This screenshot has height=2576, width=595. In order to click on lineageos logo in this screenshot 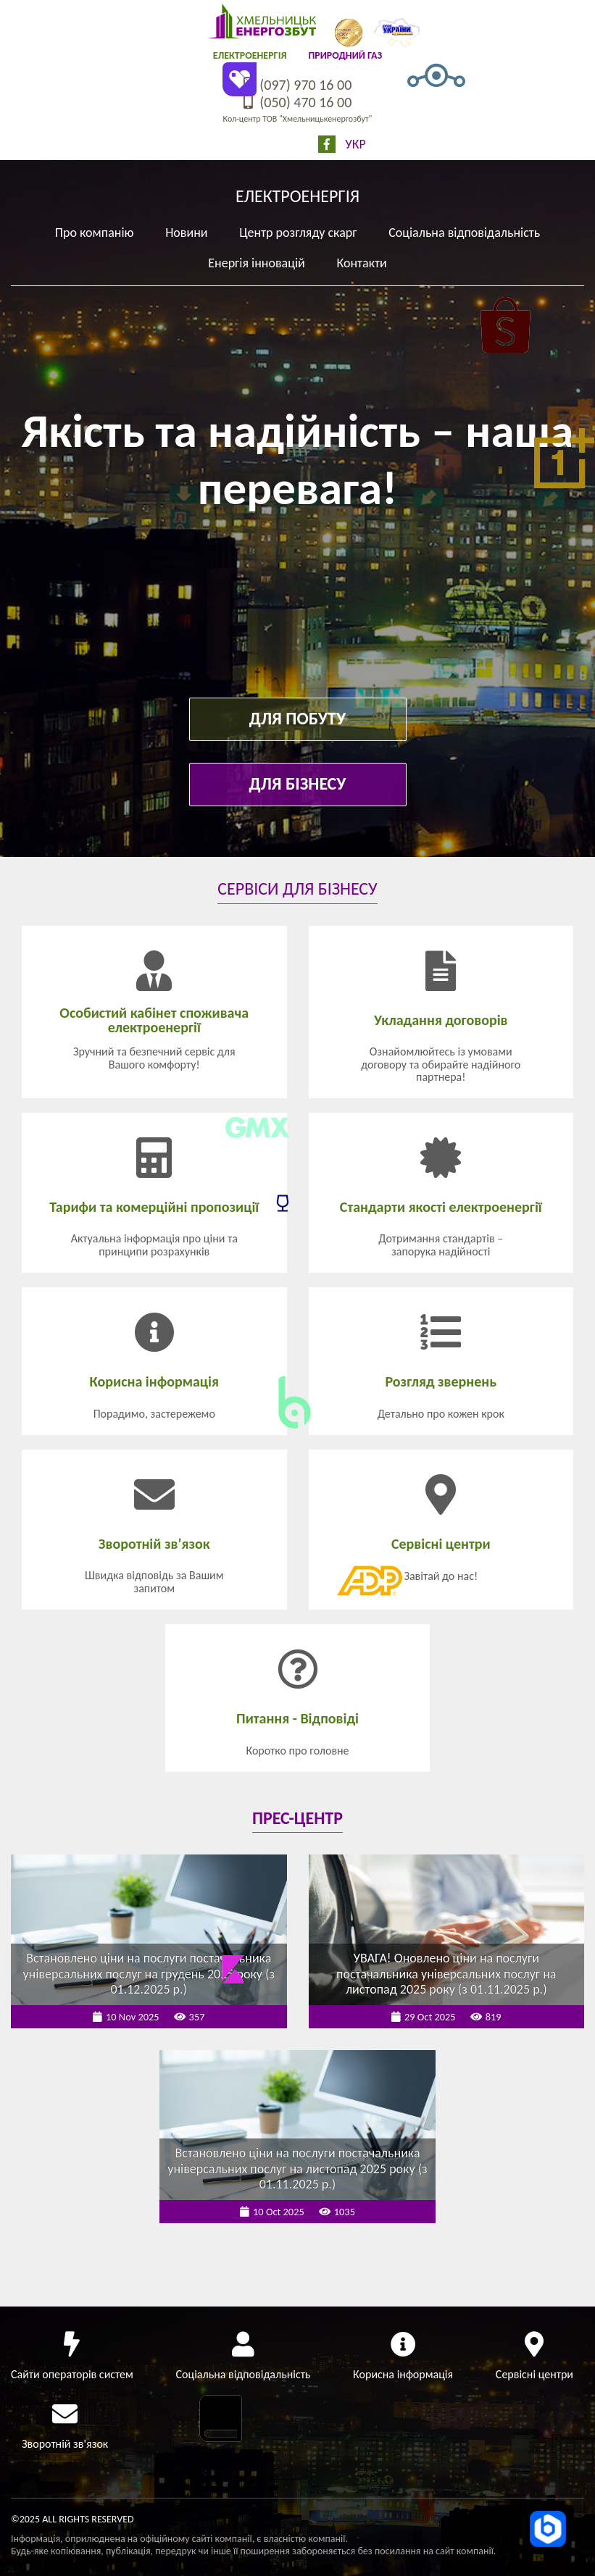, I will do `click(436, 75)`.